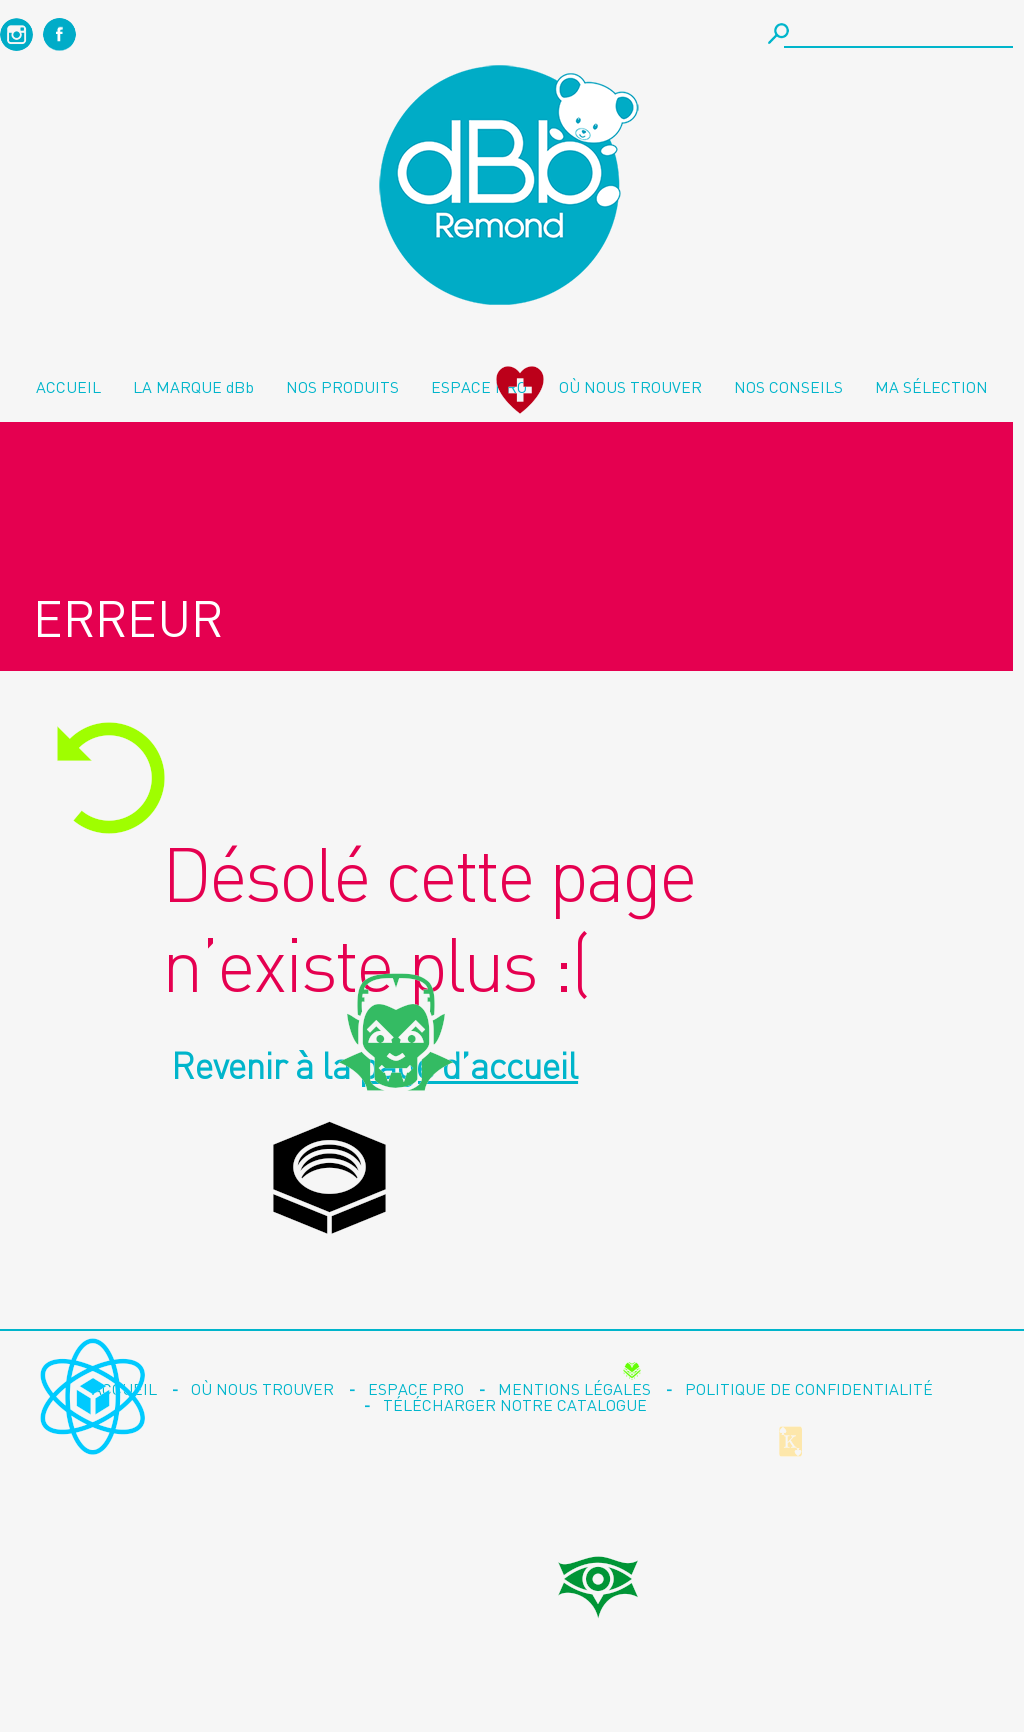 The image size is (1024, 1732). What do you see at coordinates (790, 1441) in the screenshot?
I see `king of spades playing card` at bounding box center [790, 1441].